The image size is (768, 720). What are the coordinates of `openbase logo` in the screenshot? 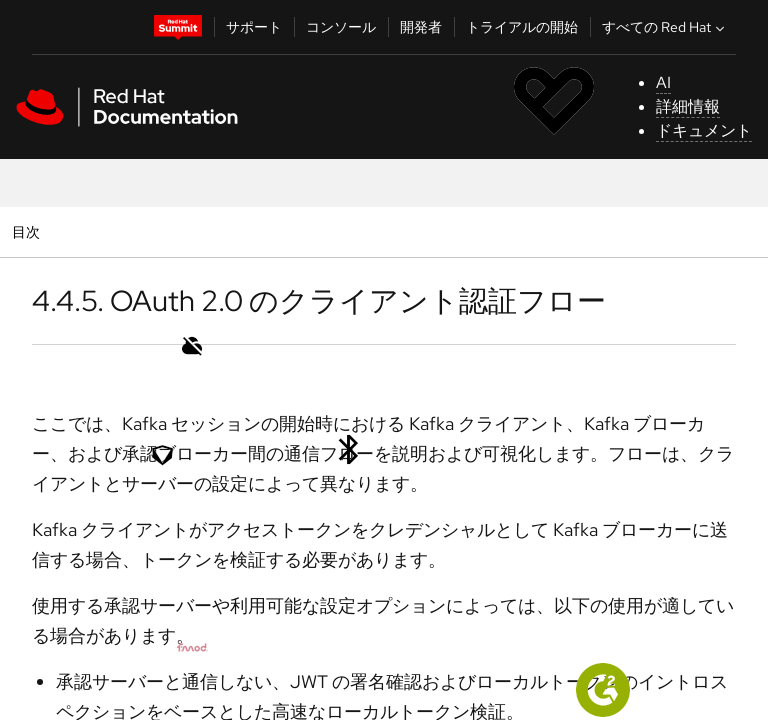 It's located at (162, 454).